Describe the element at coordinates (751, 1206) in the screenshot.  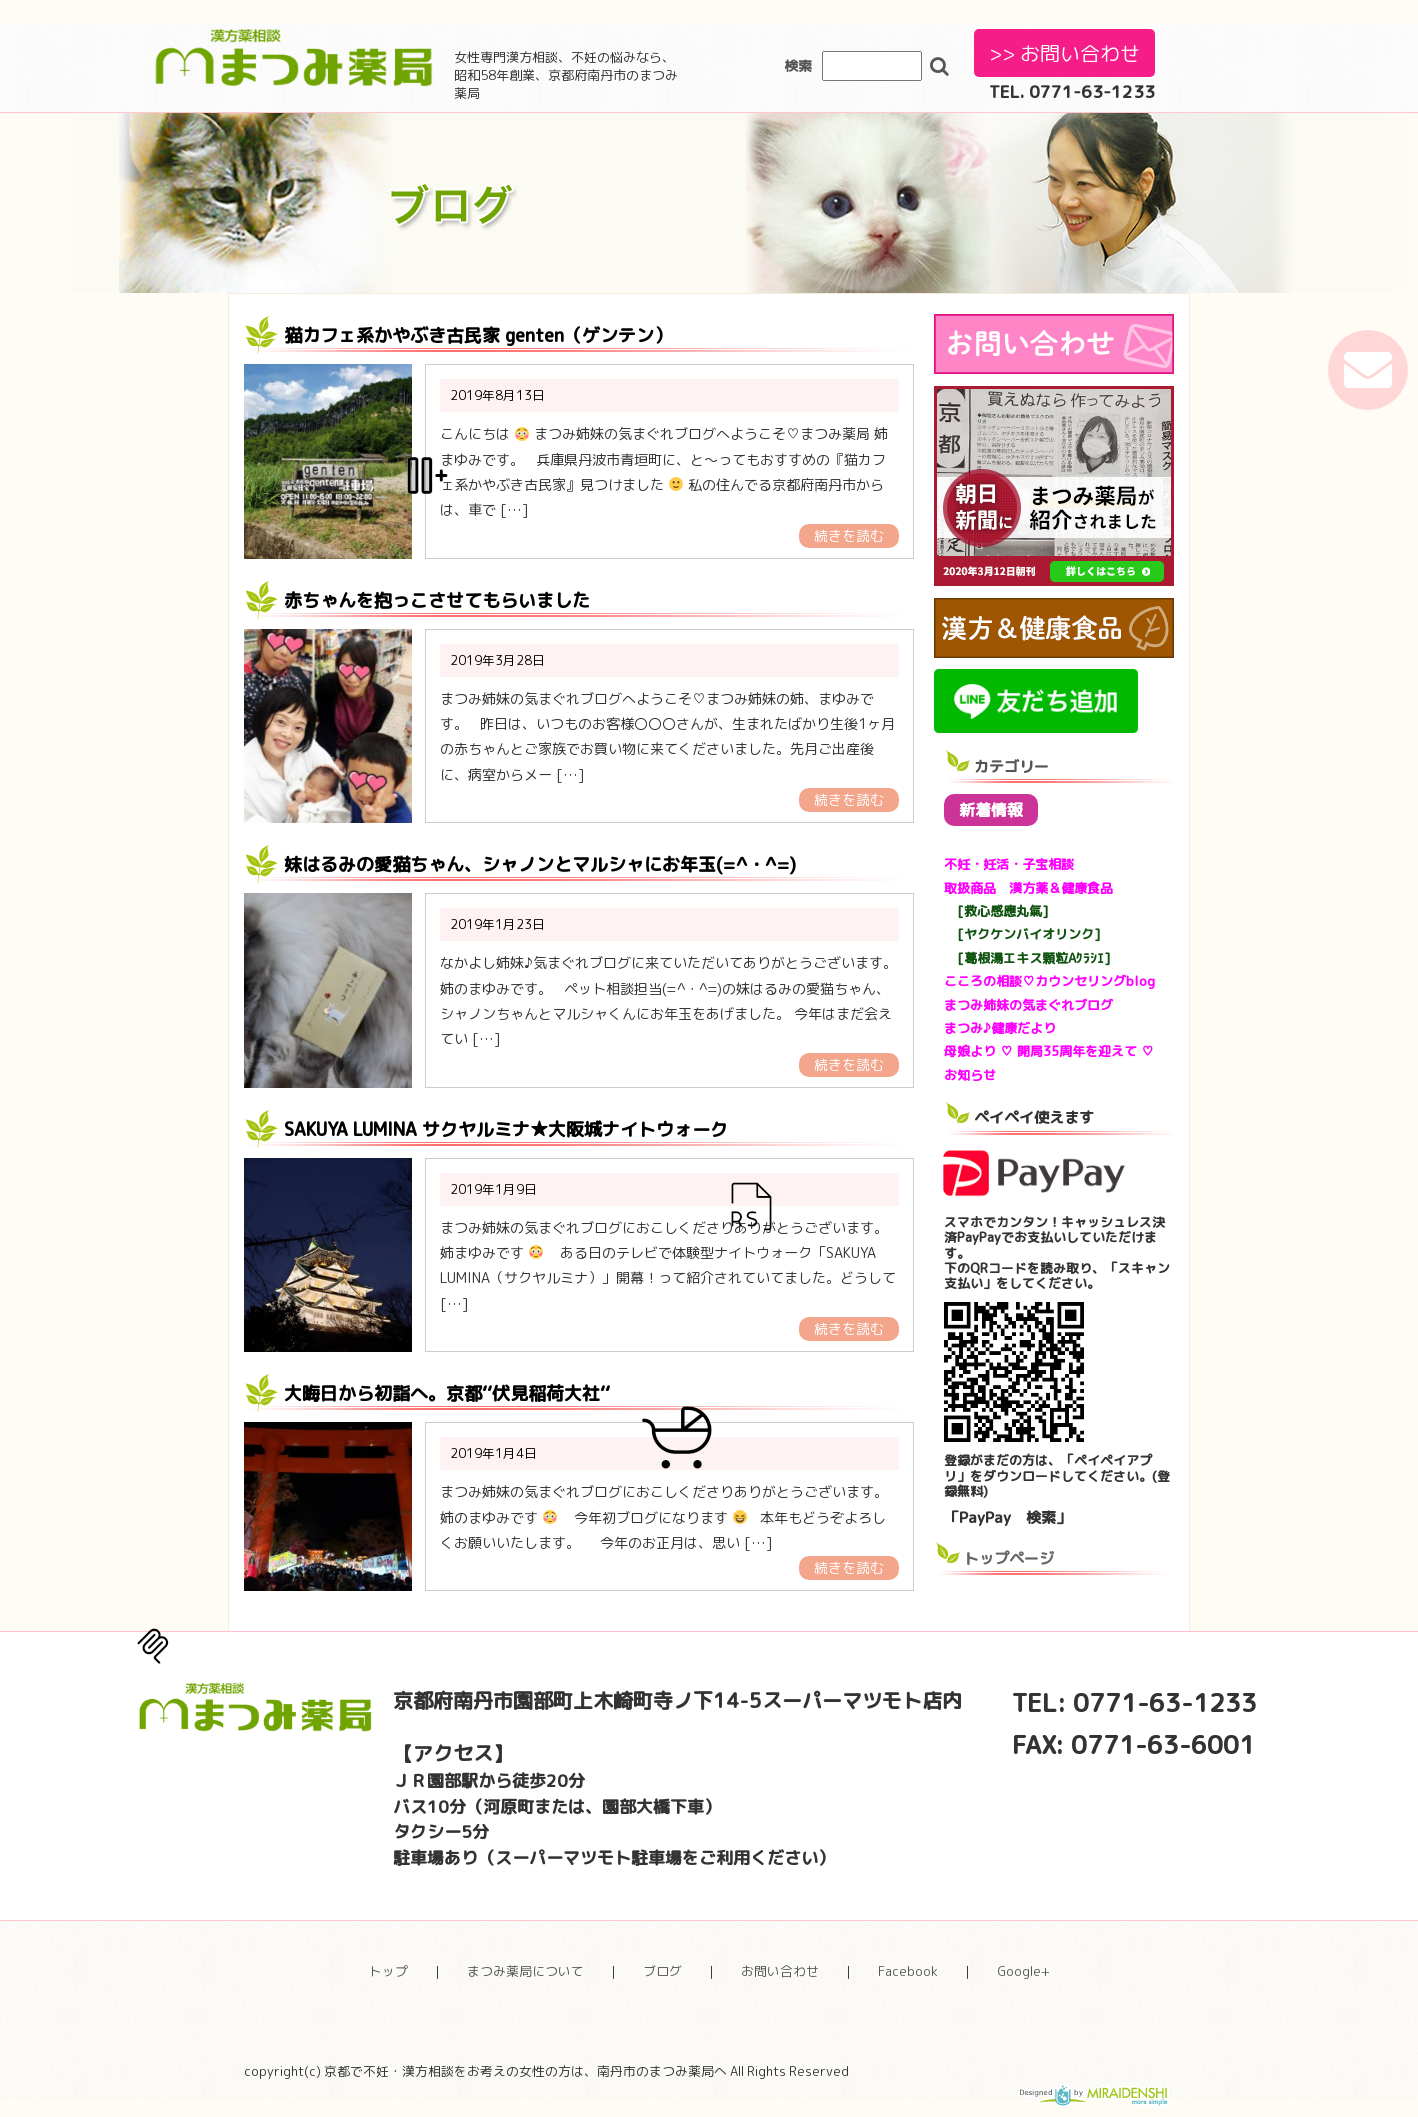
I see `a Rust source code file` at that location.